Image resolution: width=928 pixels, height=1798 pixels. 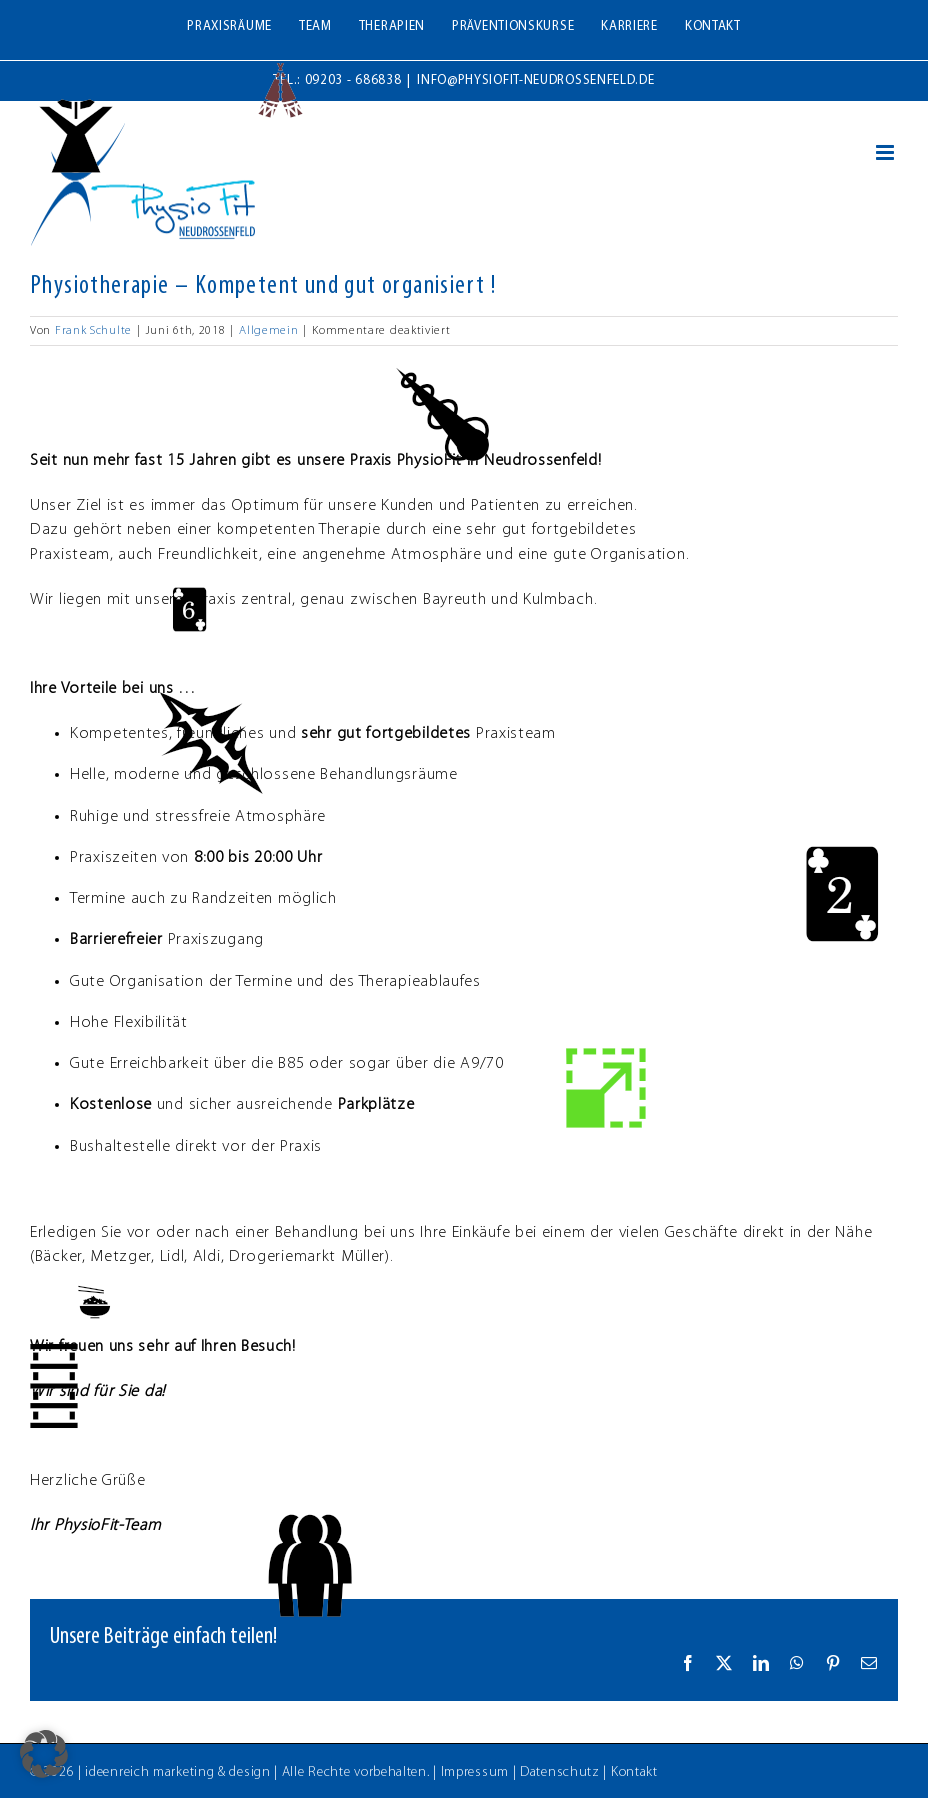 I want to click on access camping or outdoor activity features, so click(x=280, y=90).